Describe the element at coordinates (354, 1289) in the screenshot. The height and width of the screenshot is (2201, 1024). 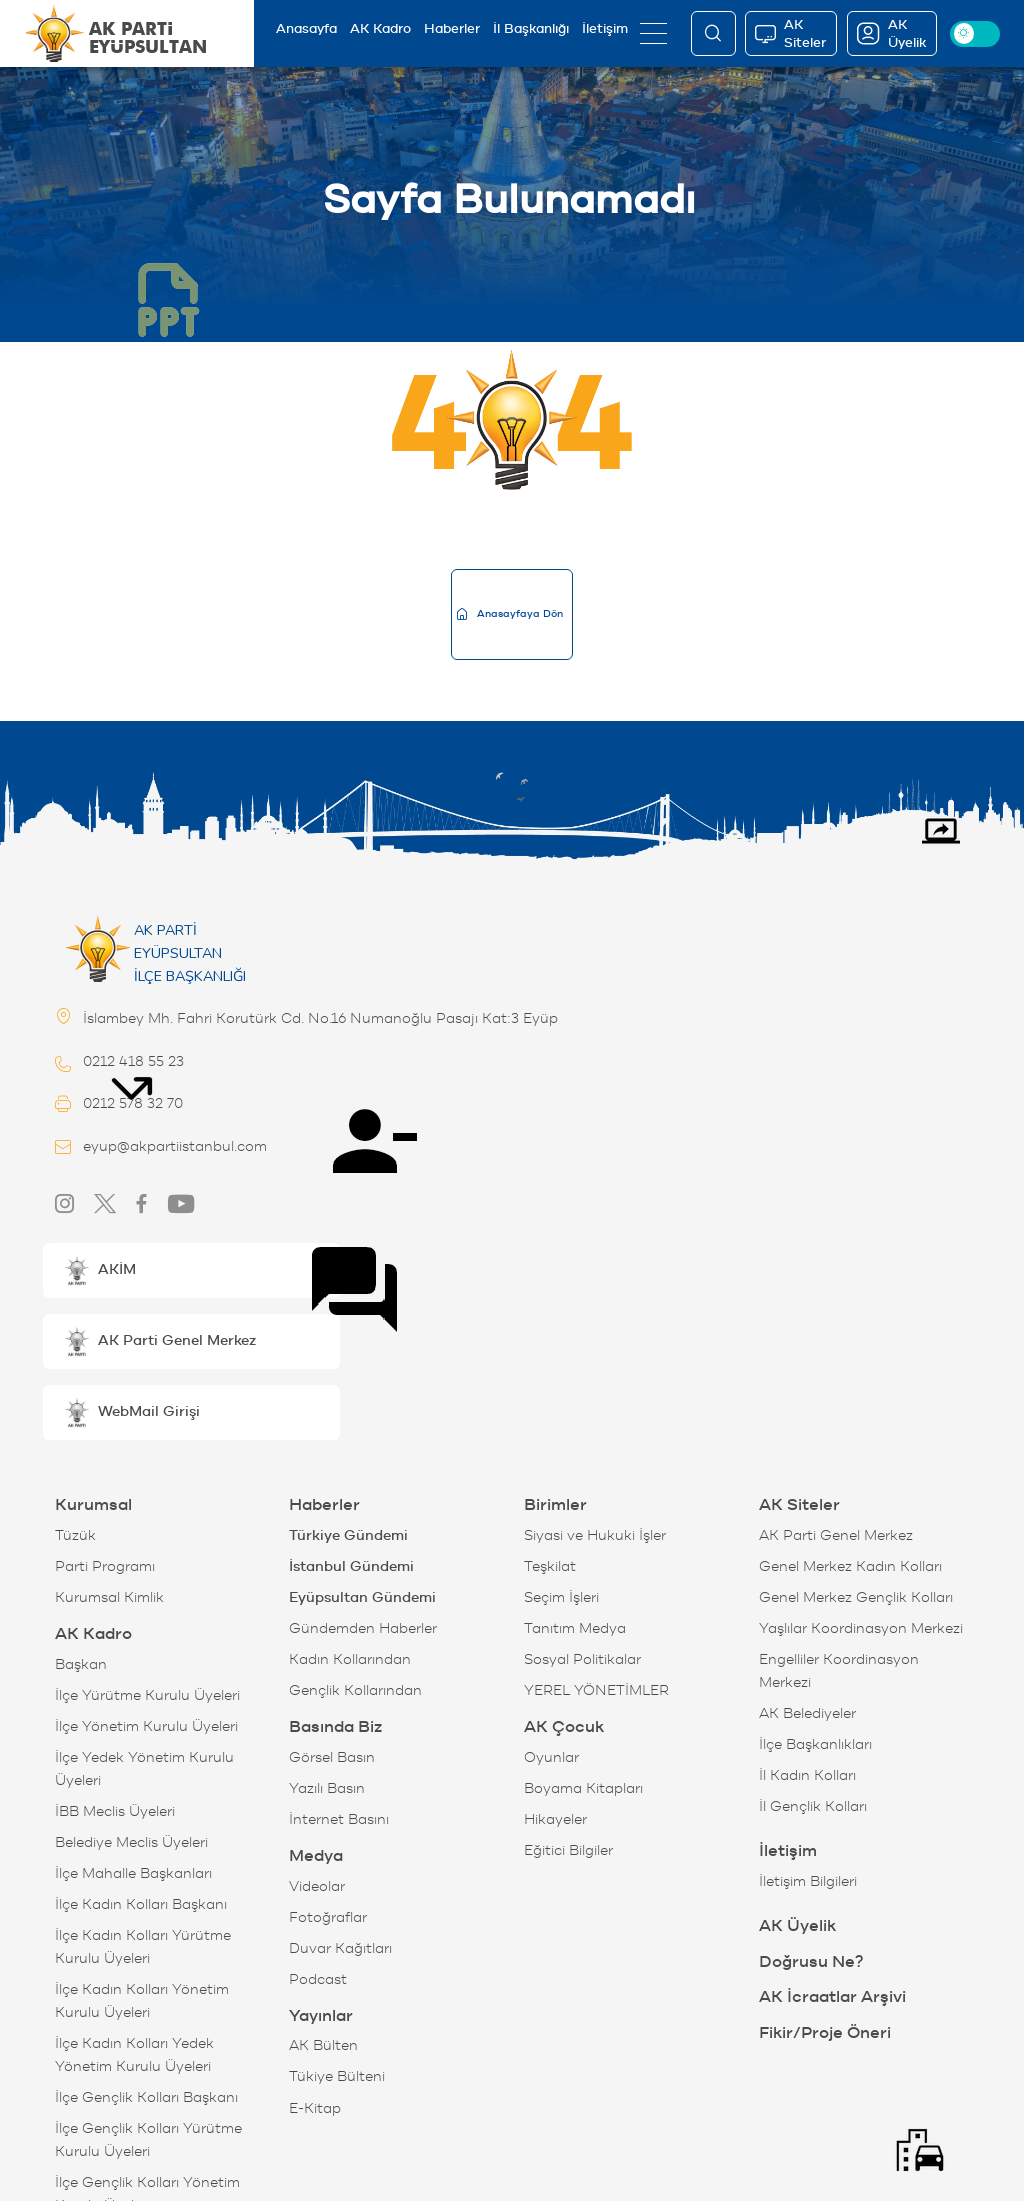
I see `open chat or messaging` at that location.